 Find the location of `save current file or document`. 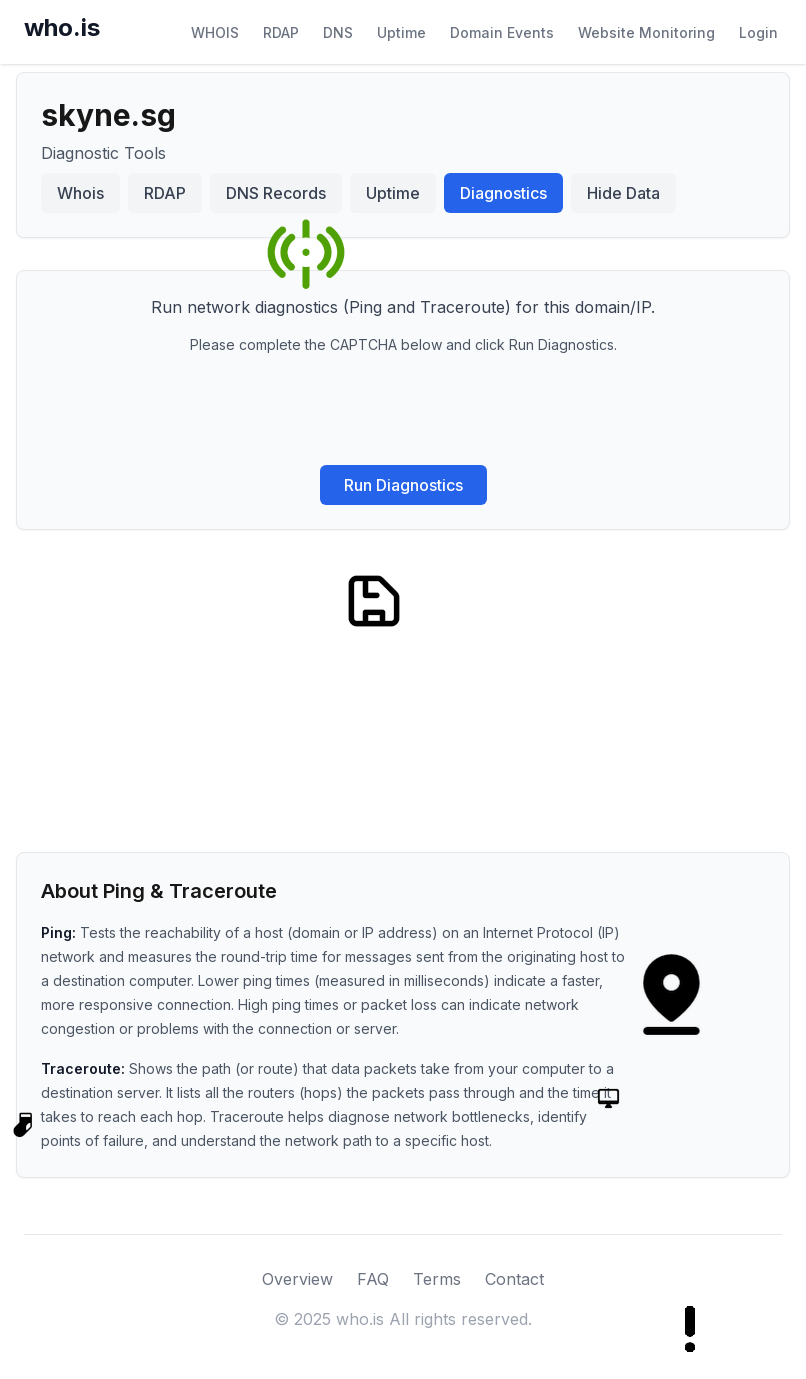

save current file or document is located at coordinates (374, 601).